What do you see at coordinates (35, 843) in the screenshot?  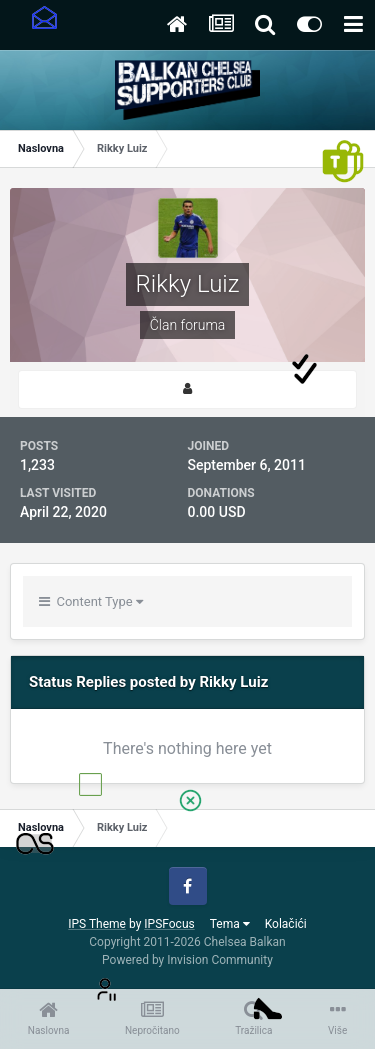 I see `connect to Last.fm account` at bounding box center [35, 843].